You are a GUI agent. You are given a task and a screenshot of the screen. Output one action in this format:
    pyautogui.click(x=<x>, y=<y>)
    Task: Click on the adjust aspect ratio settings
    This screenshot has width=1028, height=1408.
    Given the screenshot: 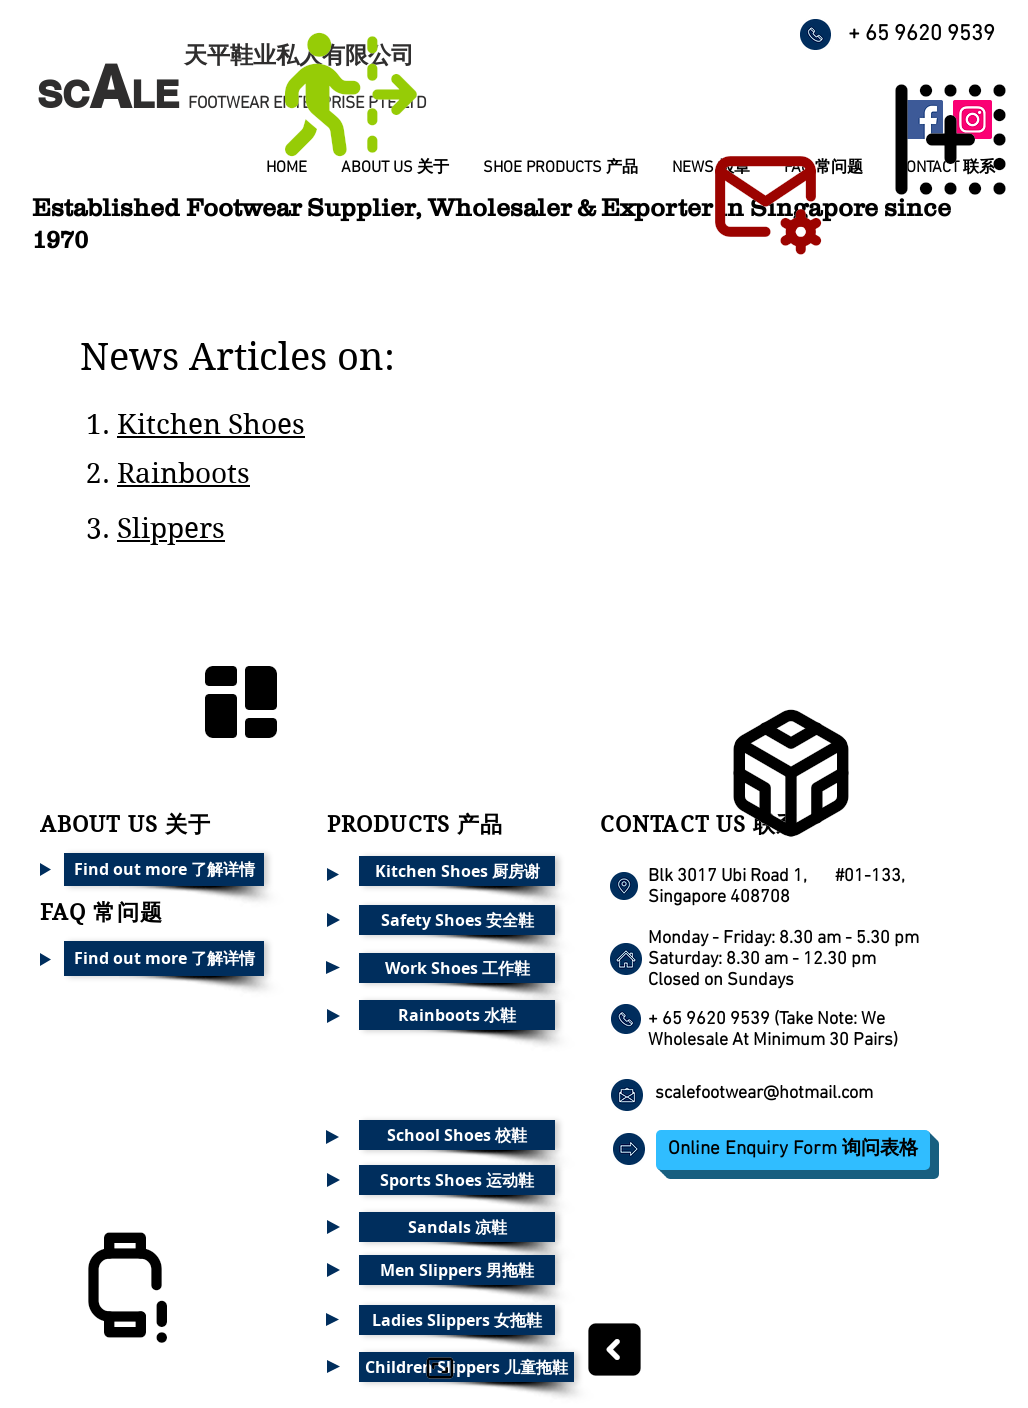 What is the action you would take?
    pyautogui.click(x=440, y=1368)
    